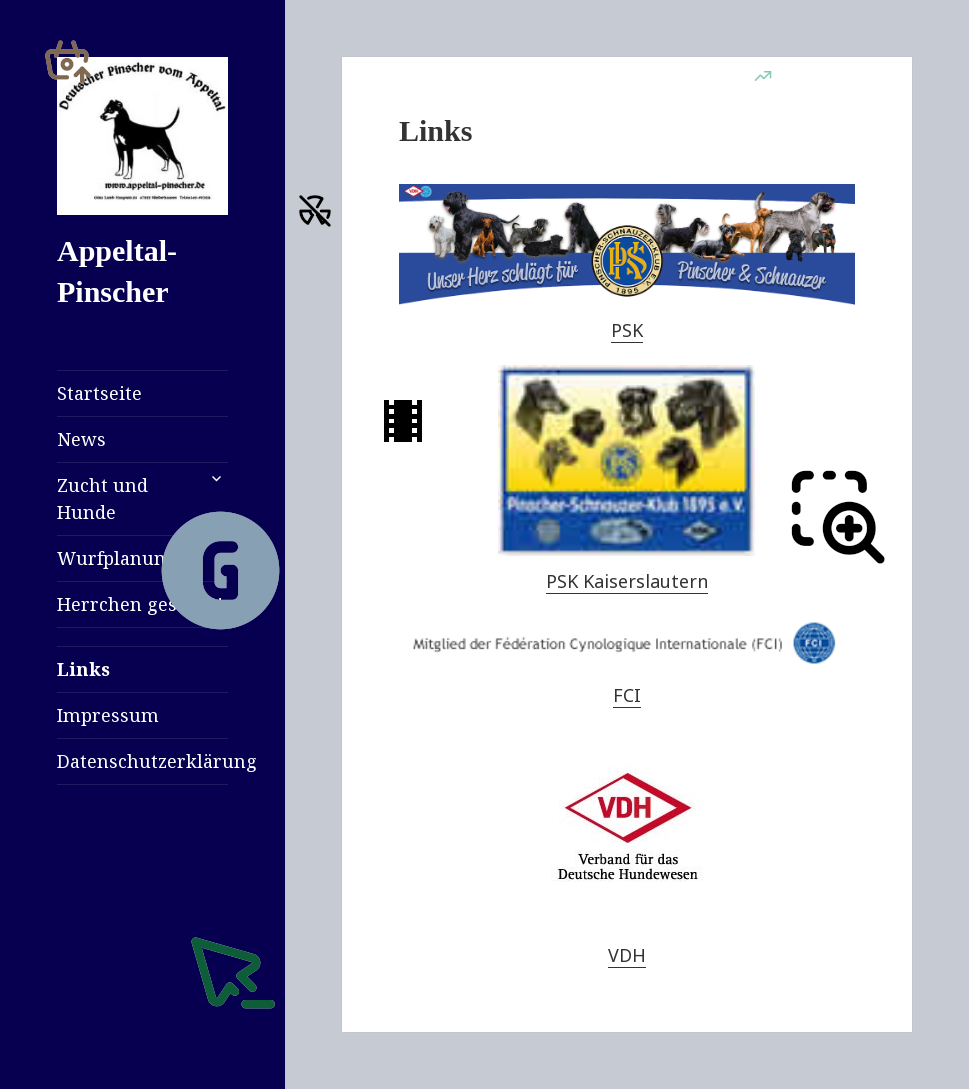  What do you see at coordinates (67, 60) in the screenshot?
I see `upload items from your basket` at bounding box center [67, 60].